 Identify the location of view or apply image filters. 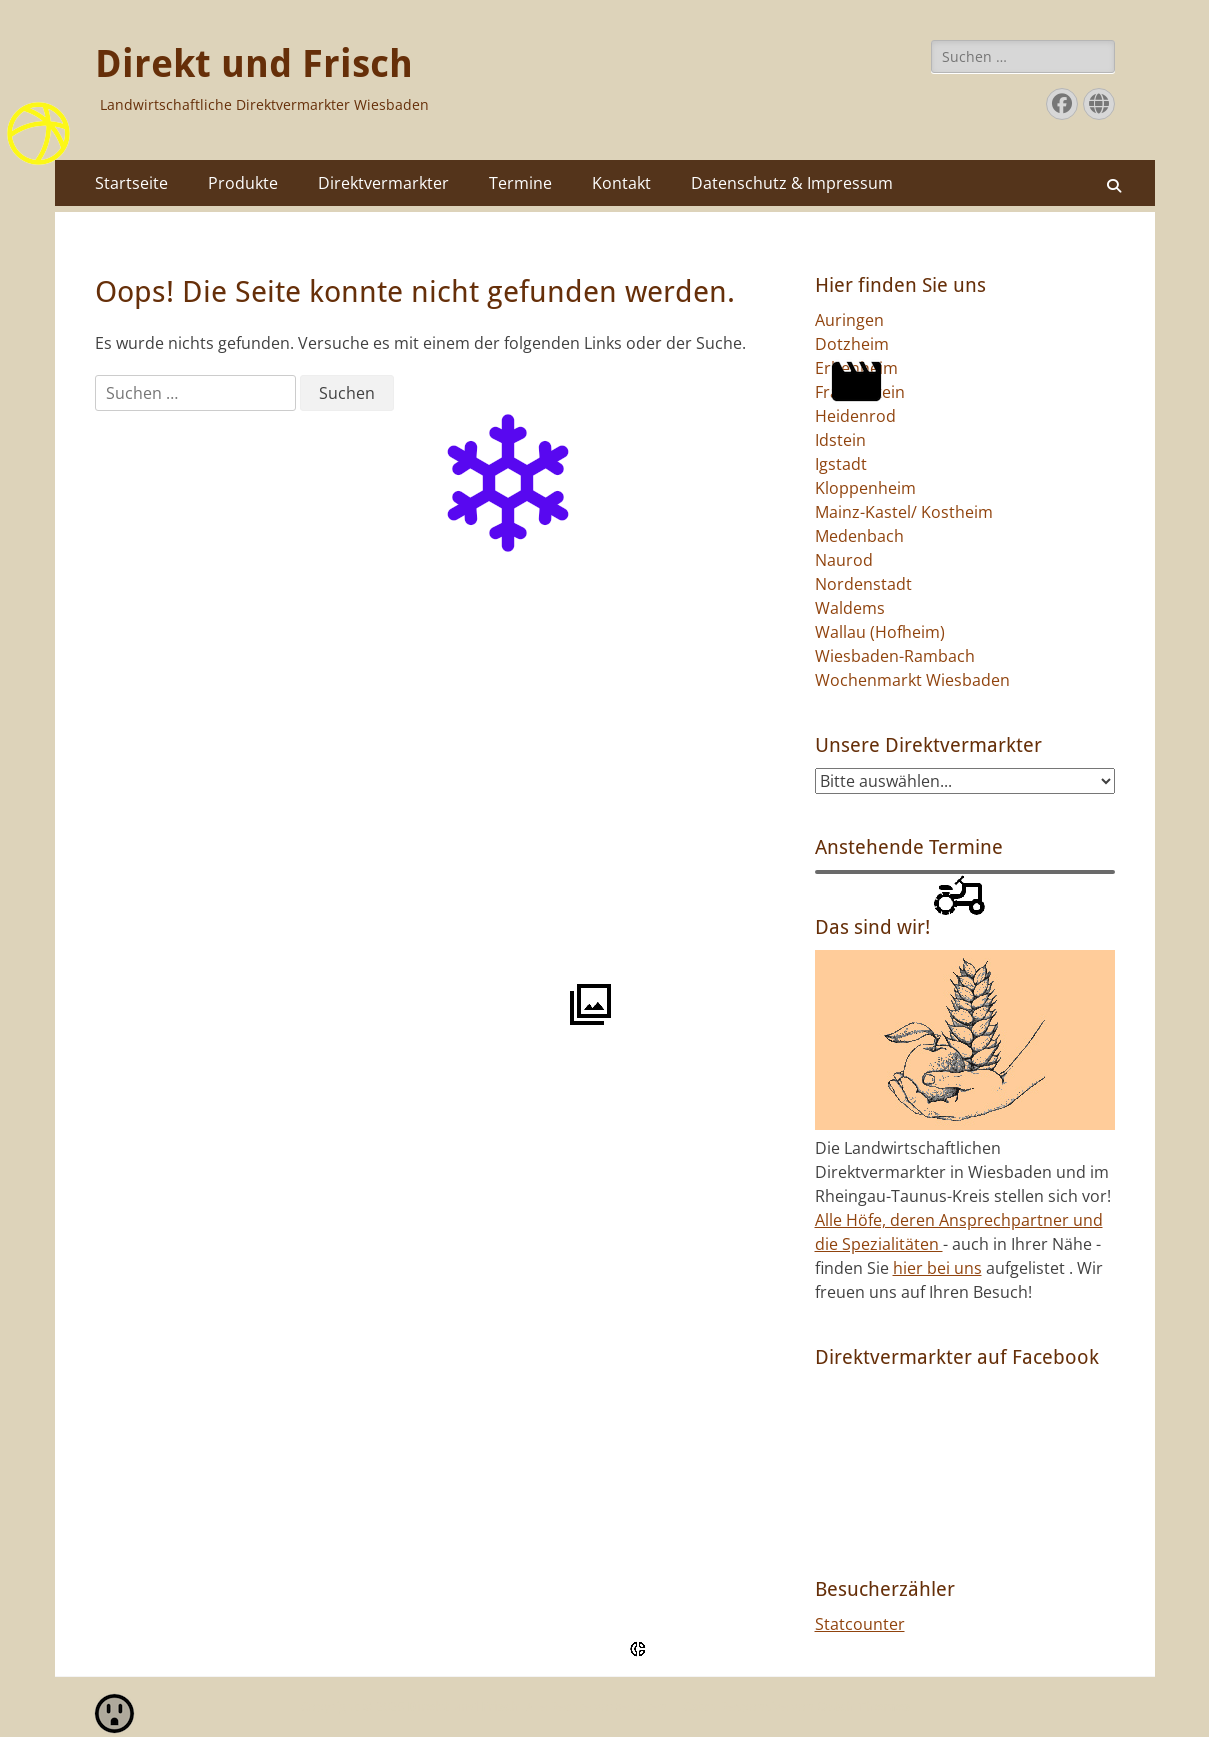
(590, 1004).